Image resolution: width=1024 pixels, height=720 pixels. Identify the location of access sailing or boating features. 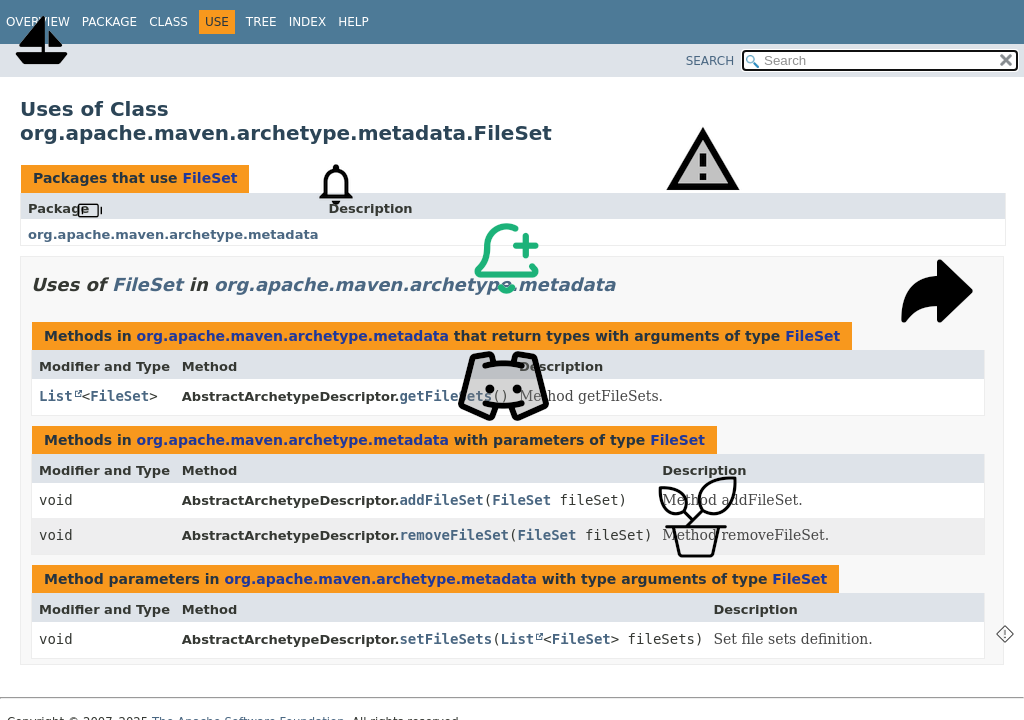
(41, 43).